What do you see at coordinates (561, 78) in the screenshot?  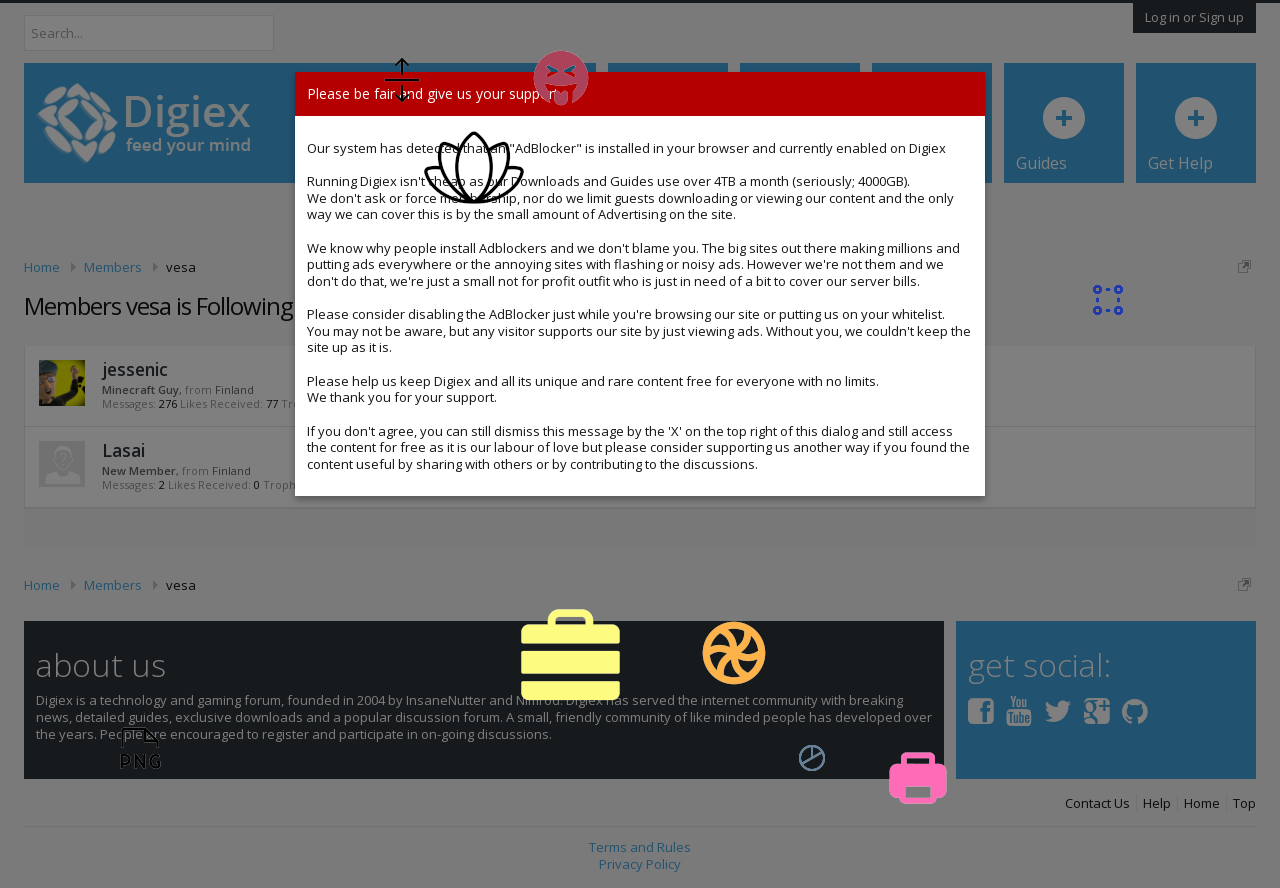 I see `react with a laughing face emoji` at bounding box center [561, 78].